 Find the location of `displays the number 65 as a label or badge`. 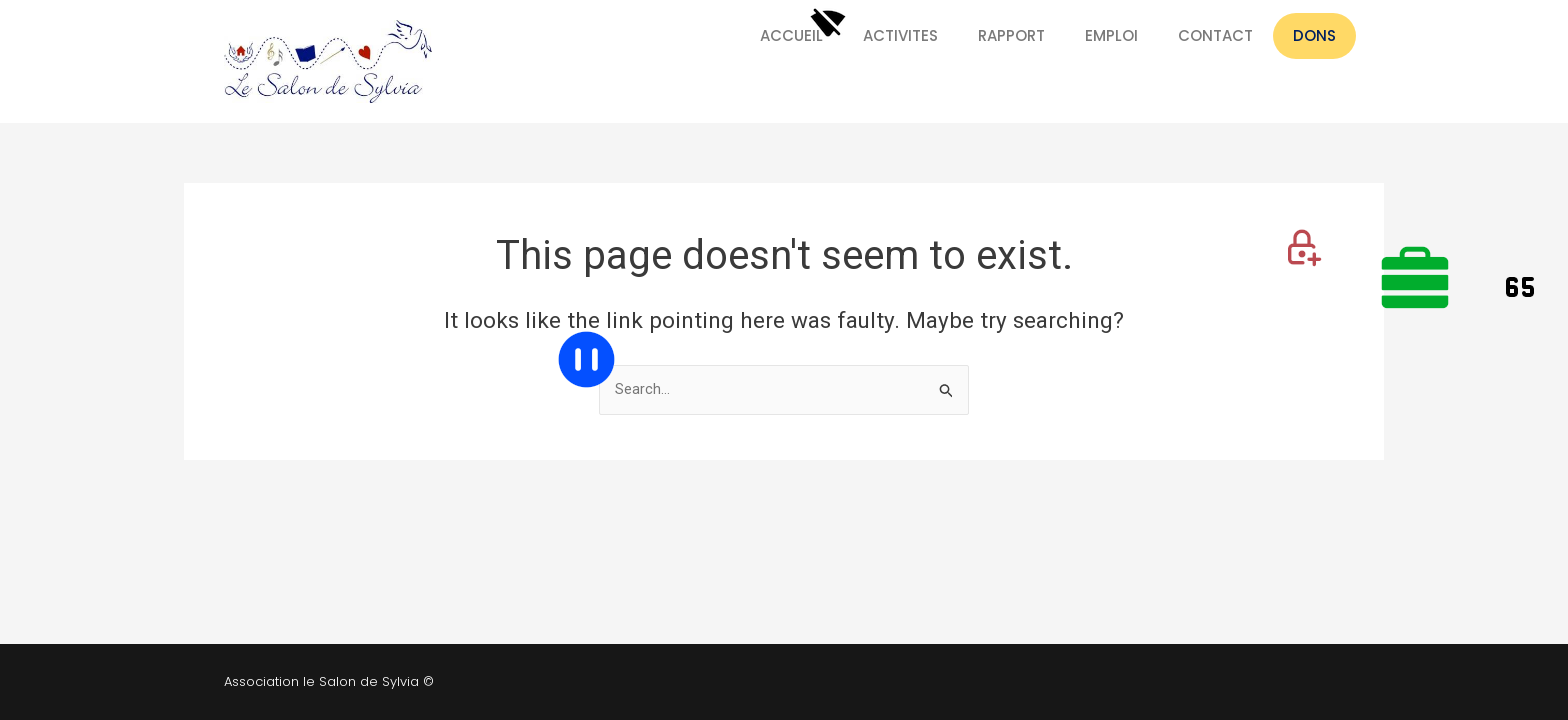

displays the number 65 as a label or badge is located at coordinates (1520, 287).